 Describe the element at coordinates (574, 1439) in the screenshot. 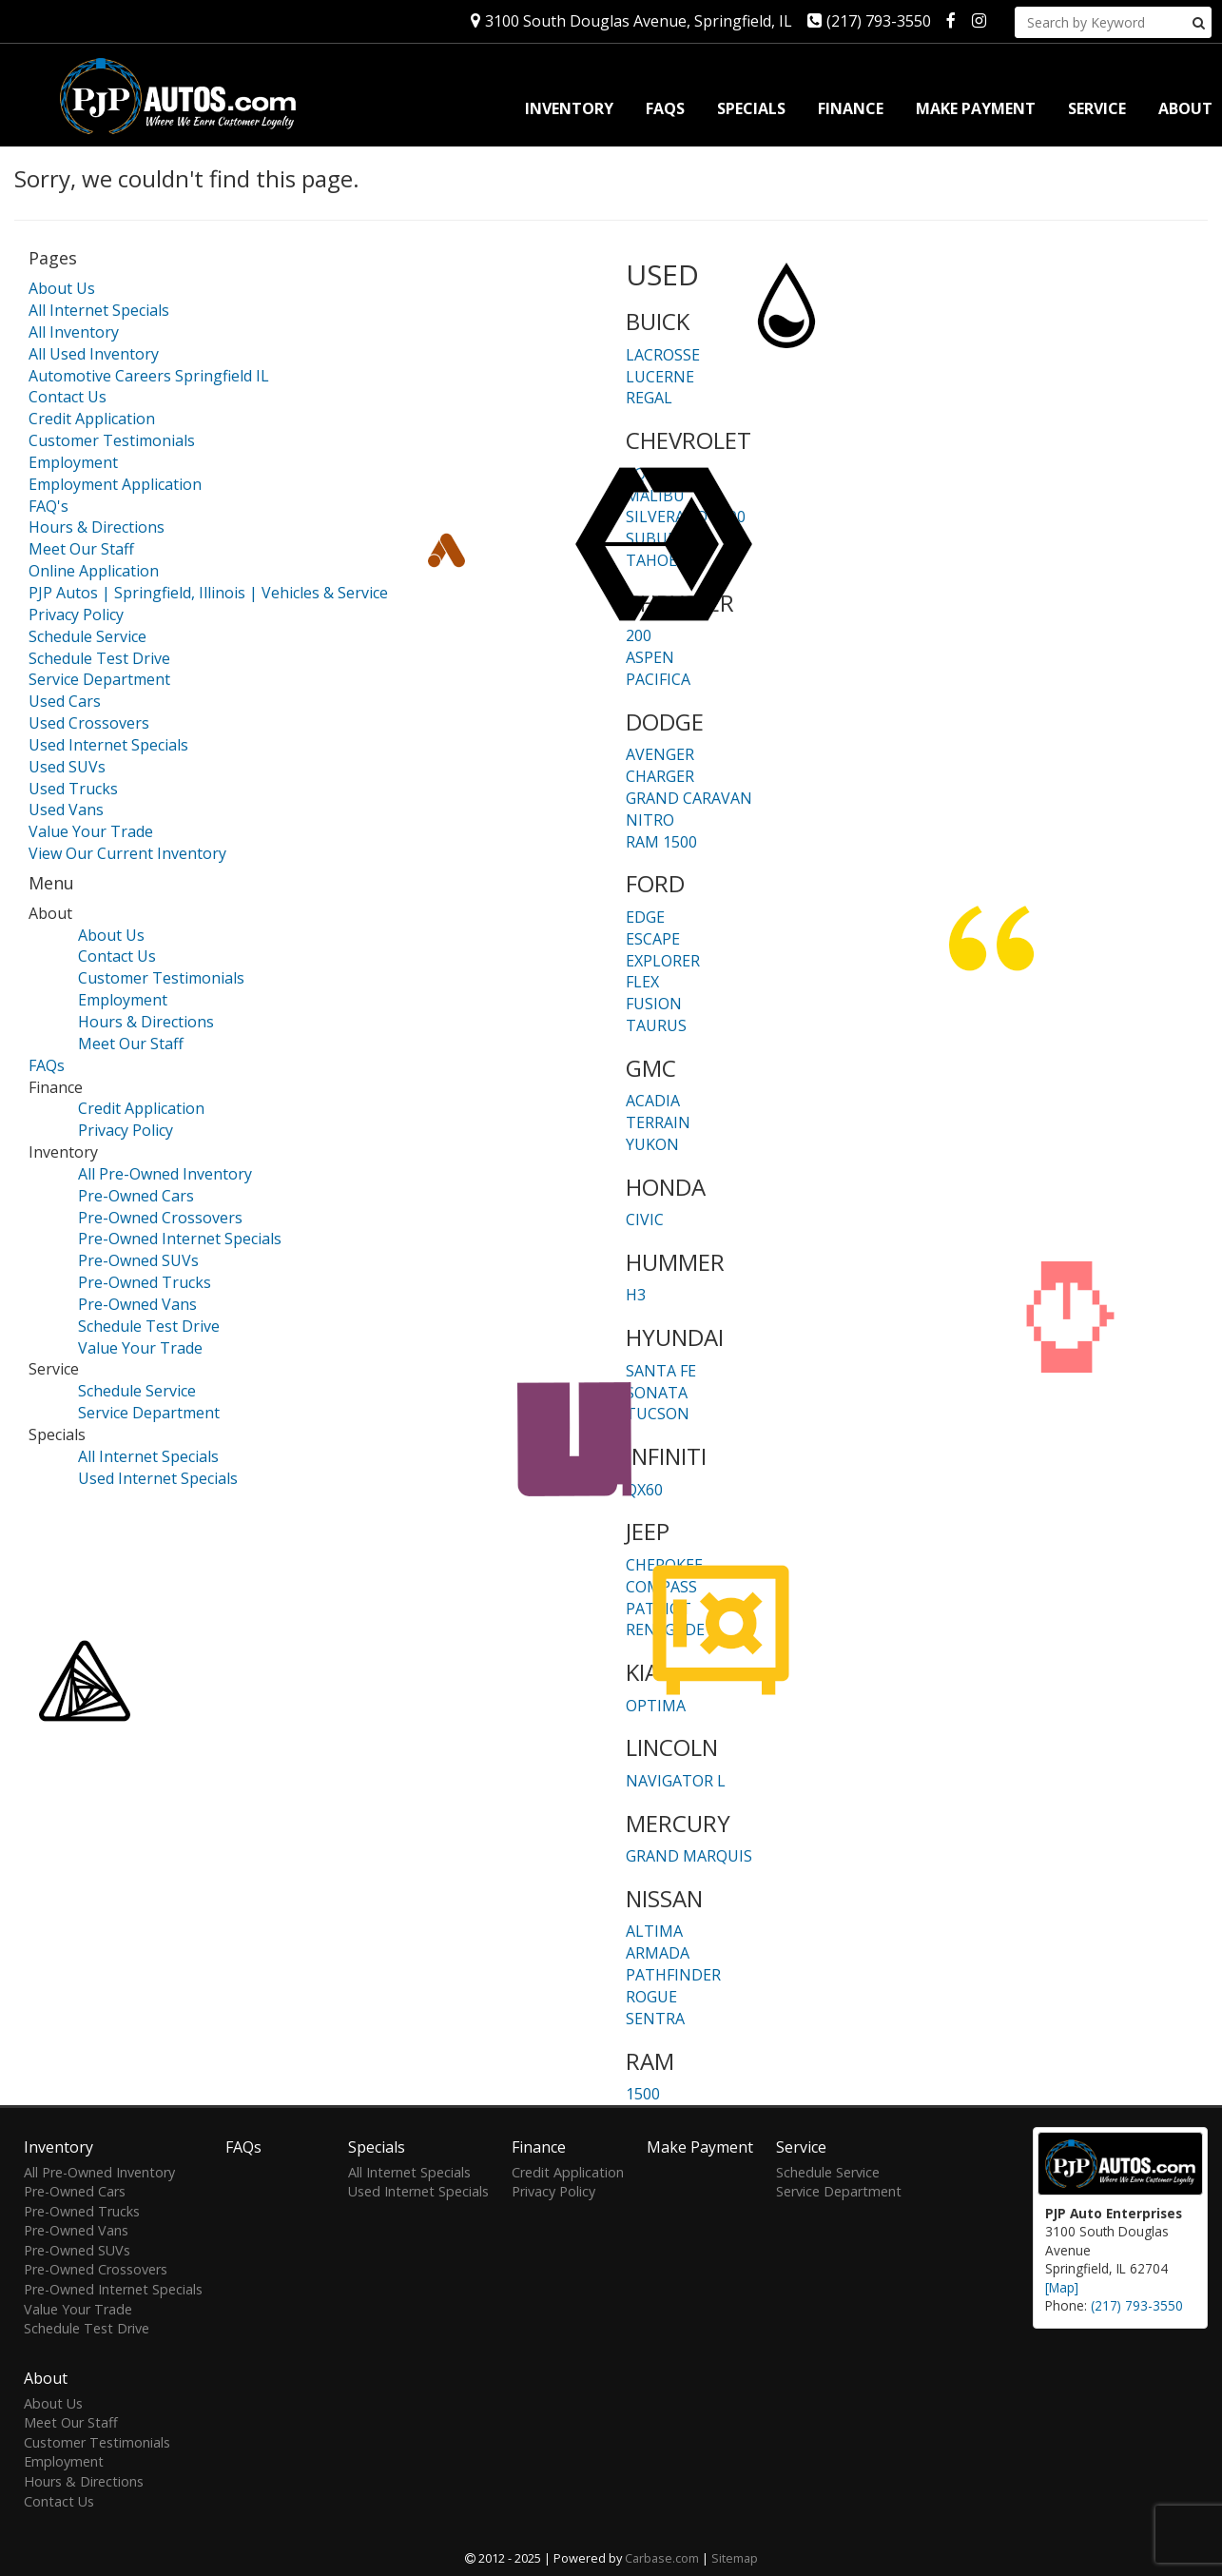

I see `uv python package manager logo` at that location.